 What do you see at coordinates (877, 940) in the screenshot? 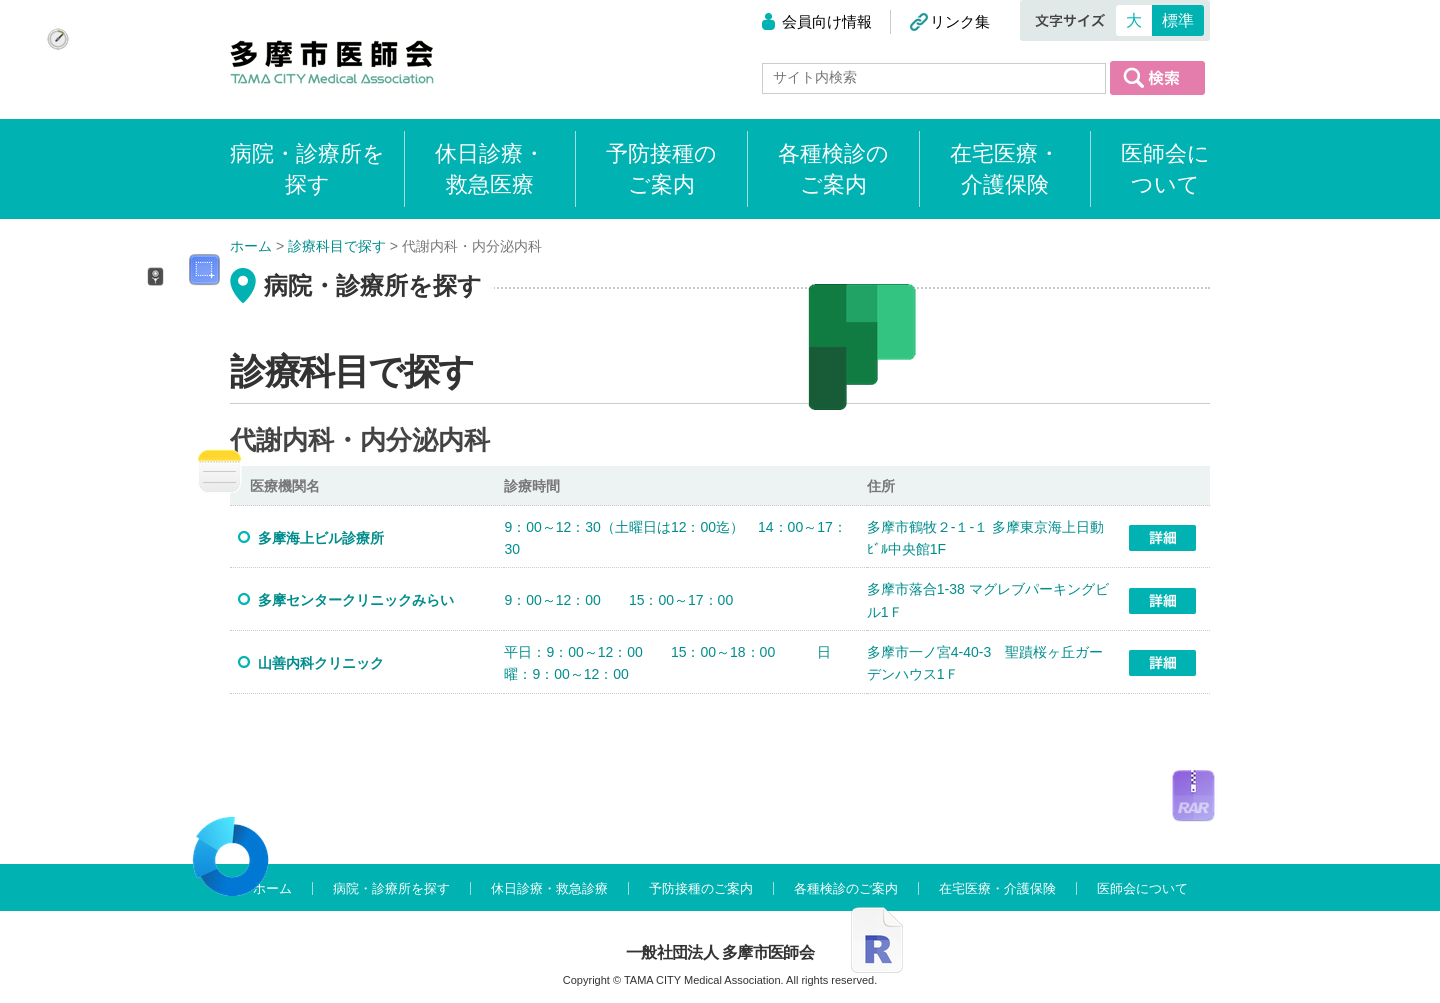
I see `an R programming language source file` at bounding box center [877, 940].